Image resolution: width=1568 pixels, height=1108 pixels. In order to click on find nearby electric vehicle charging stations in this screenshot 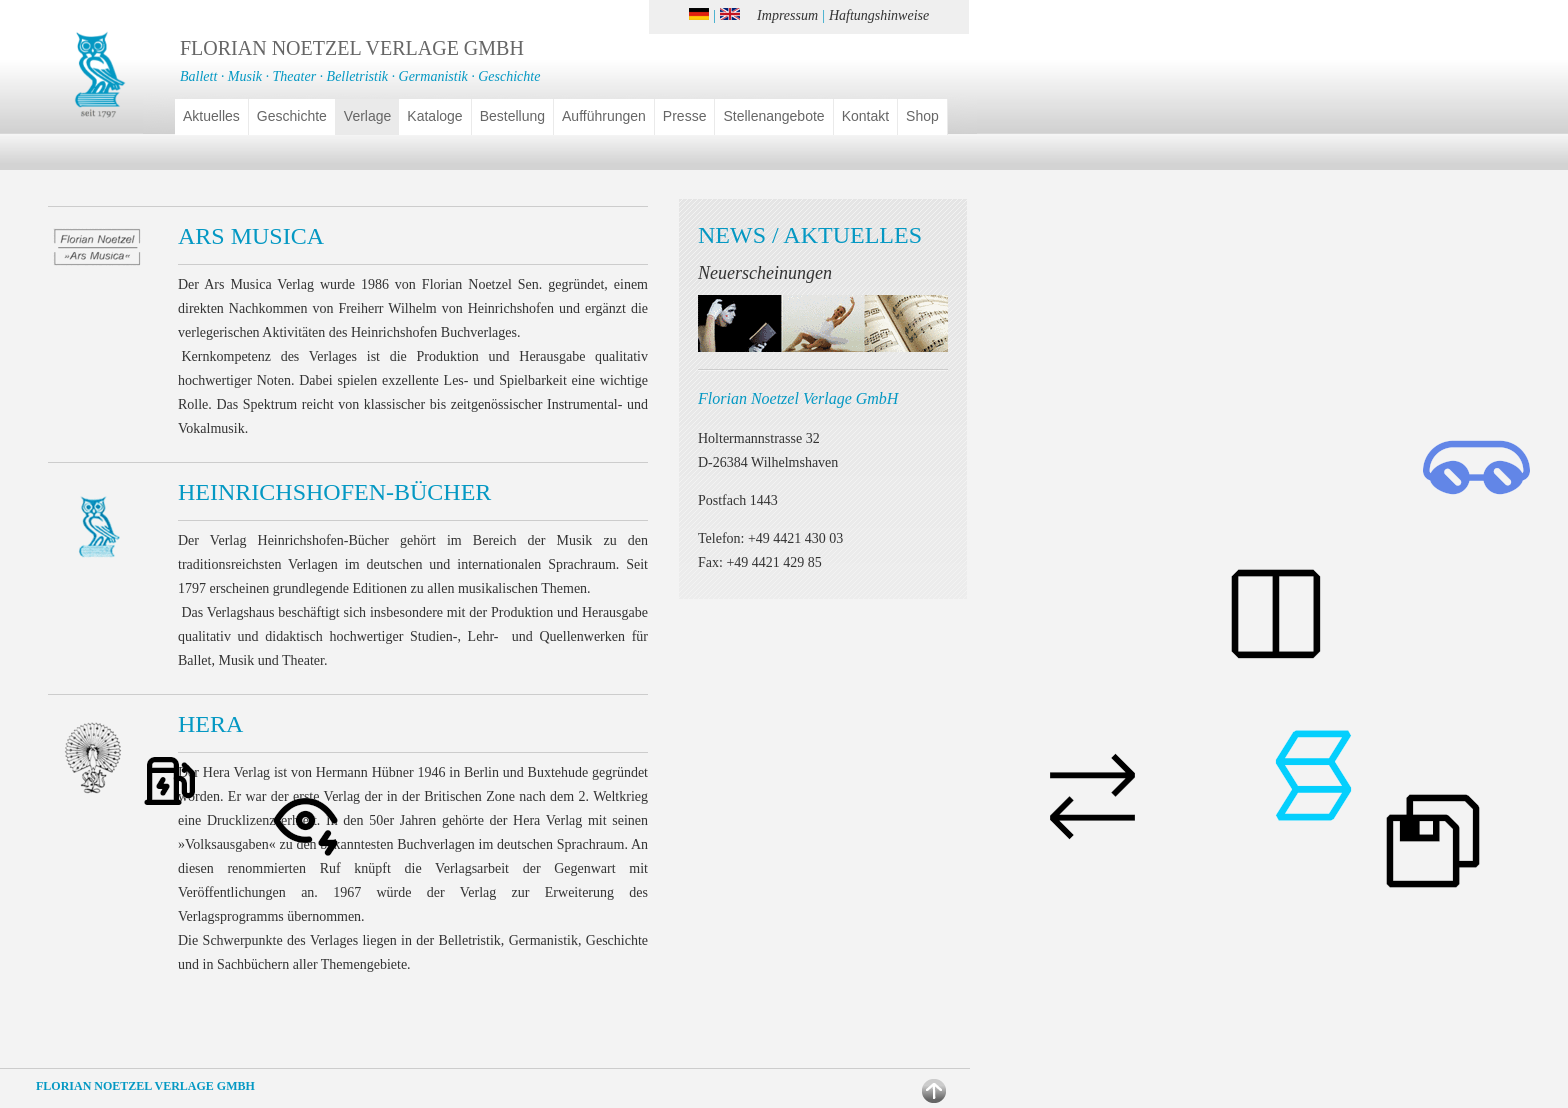, I will do `click(171, 781)`.